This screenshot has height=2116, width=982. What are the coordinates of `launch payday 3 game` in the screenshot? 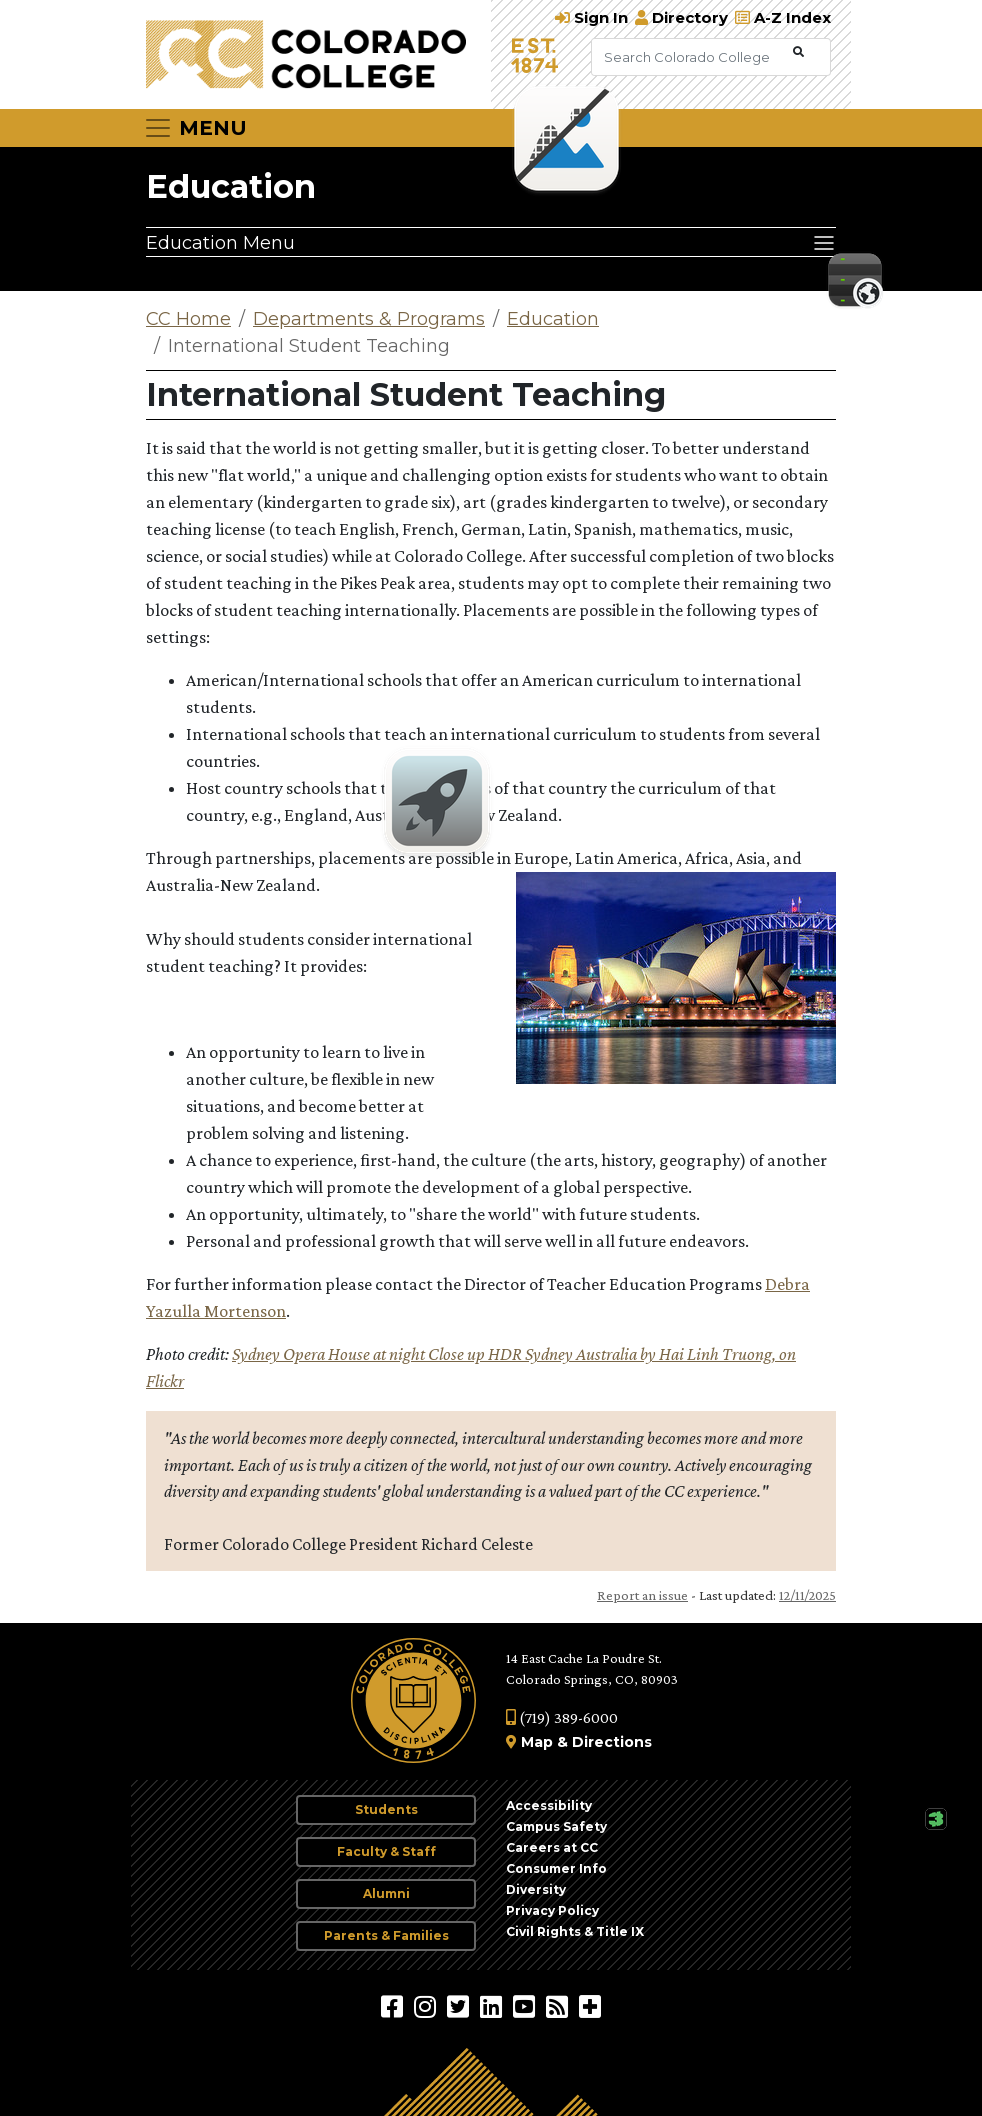 It's located at (936, 1819).